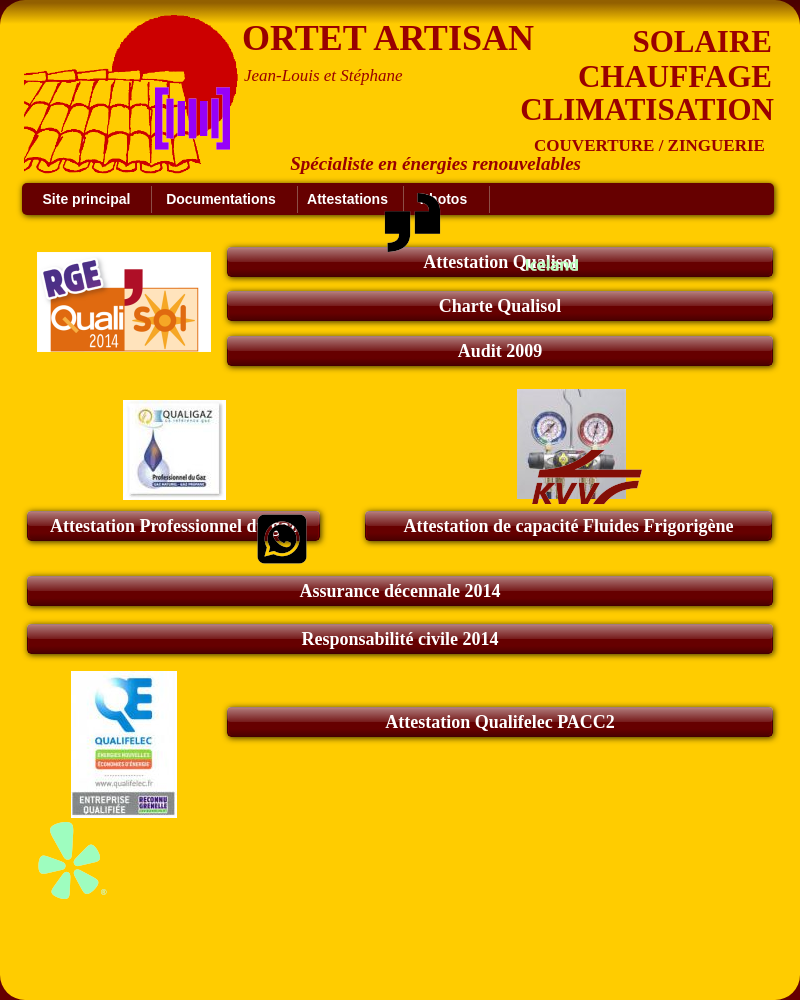 Image resolution: width=800 pixels, height=1000 pixels. I want to click on Iceland grocery store brand logo, so click(552, 265).